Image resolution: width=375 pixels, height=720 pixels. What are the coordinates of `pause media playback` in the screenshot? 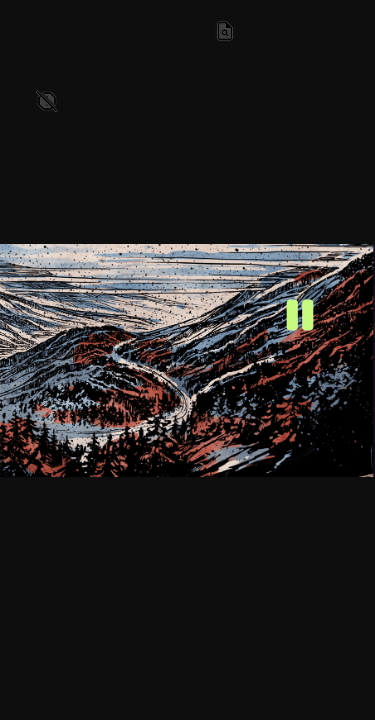 It's located at (300, 315).